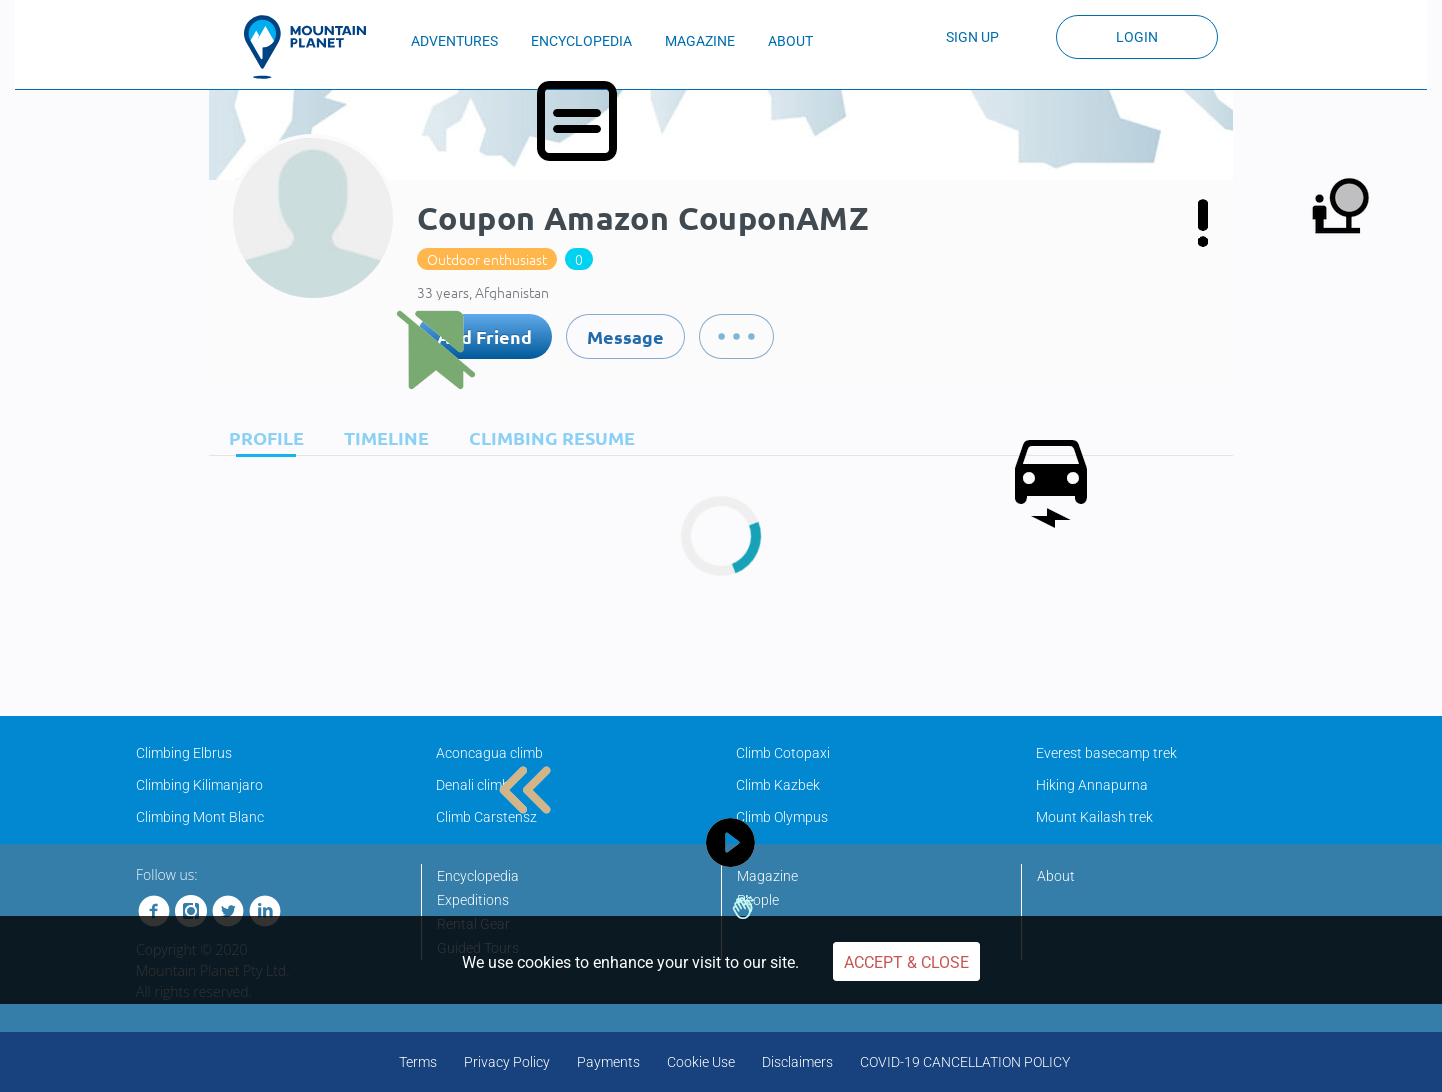 The height and width of the screenshot is (1092, 1442). Describe the element at coordinates (1340, 205) in the screenshot. I see `explore nature or outdoor activities` at that location.